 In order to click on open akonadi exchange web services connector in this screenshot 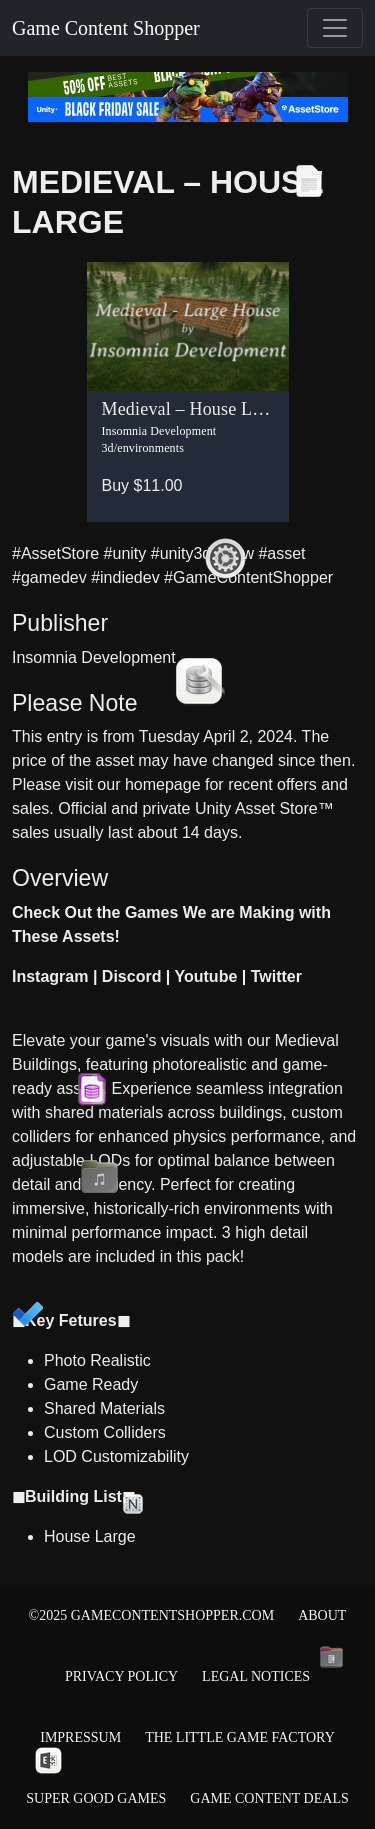, I will do `click(48, 1760)`.